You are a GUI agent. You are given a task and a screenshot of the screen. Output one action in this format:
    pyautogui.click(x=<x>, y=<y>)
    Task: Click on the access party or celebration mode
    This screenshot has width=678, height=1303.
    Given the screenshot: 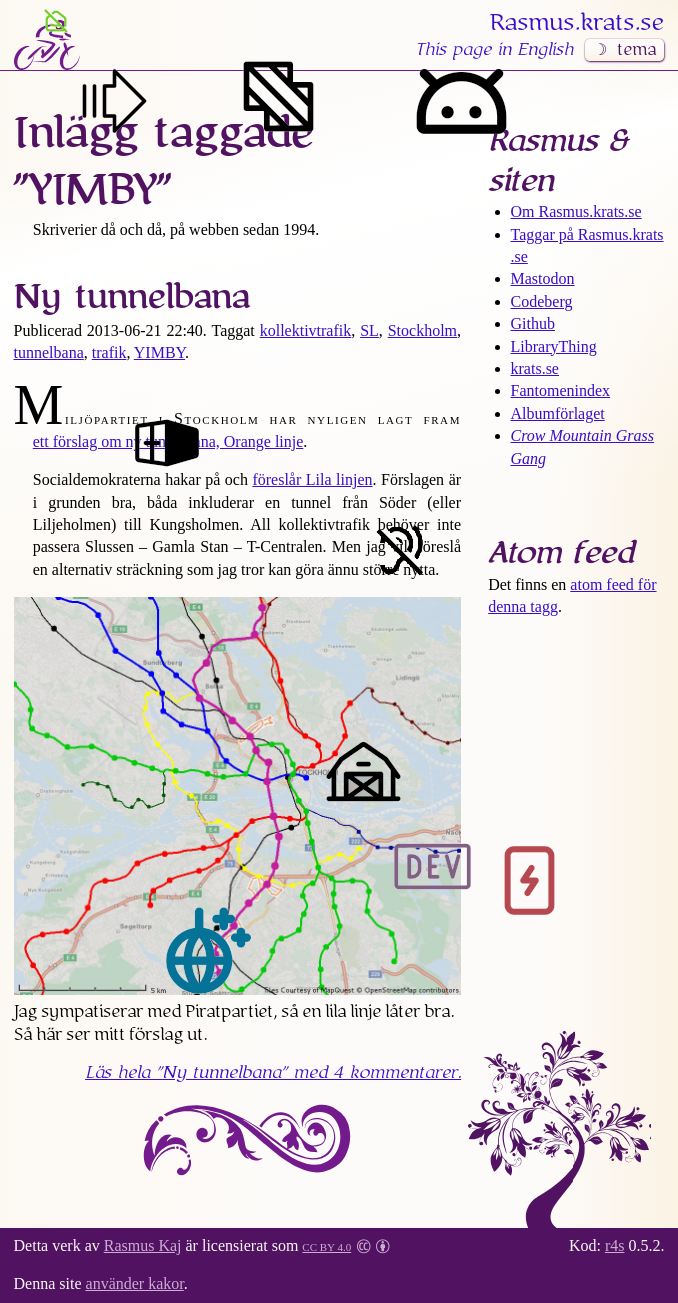 What is the action you would take?
    pyautogui.click(x=205, y=952)
    